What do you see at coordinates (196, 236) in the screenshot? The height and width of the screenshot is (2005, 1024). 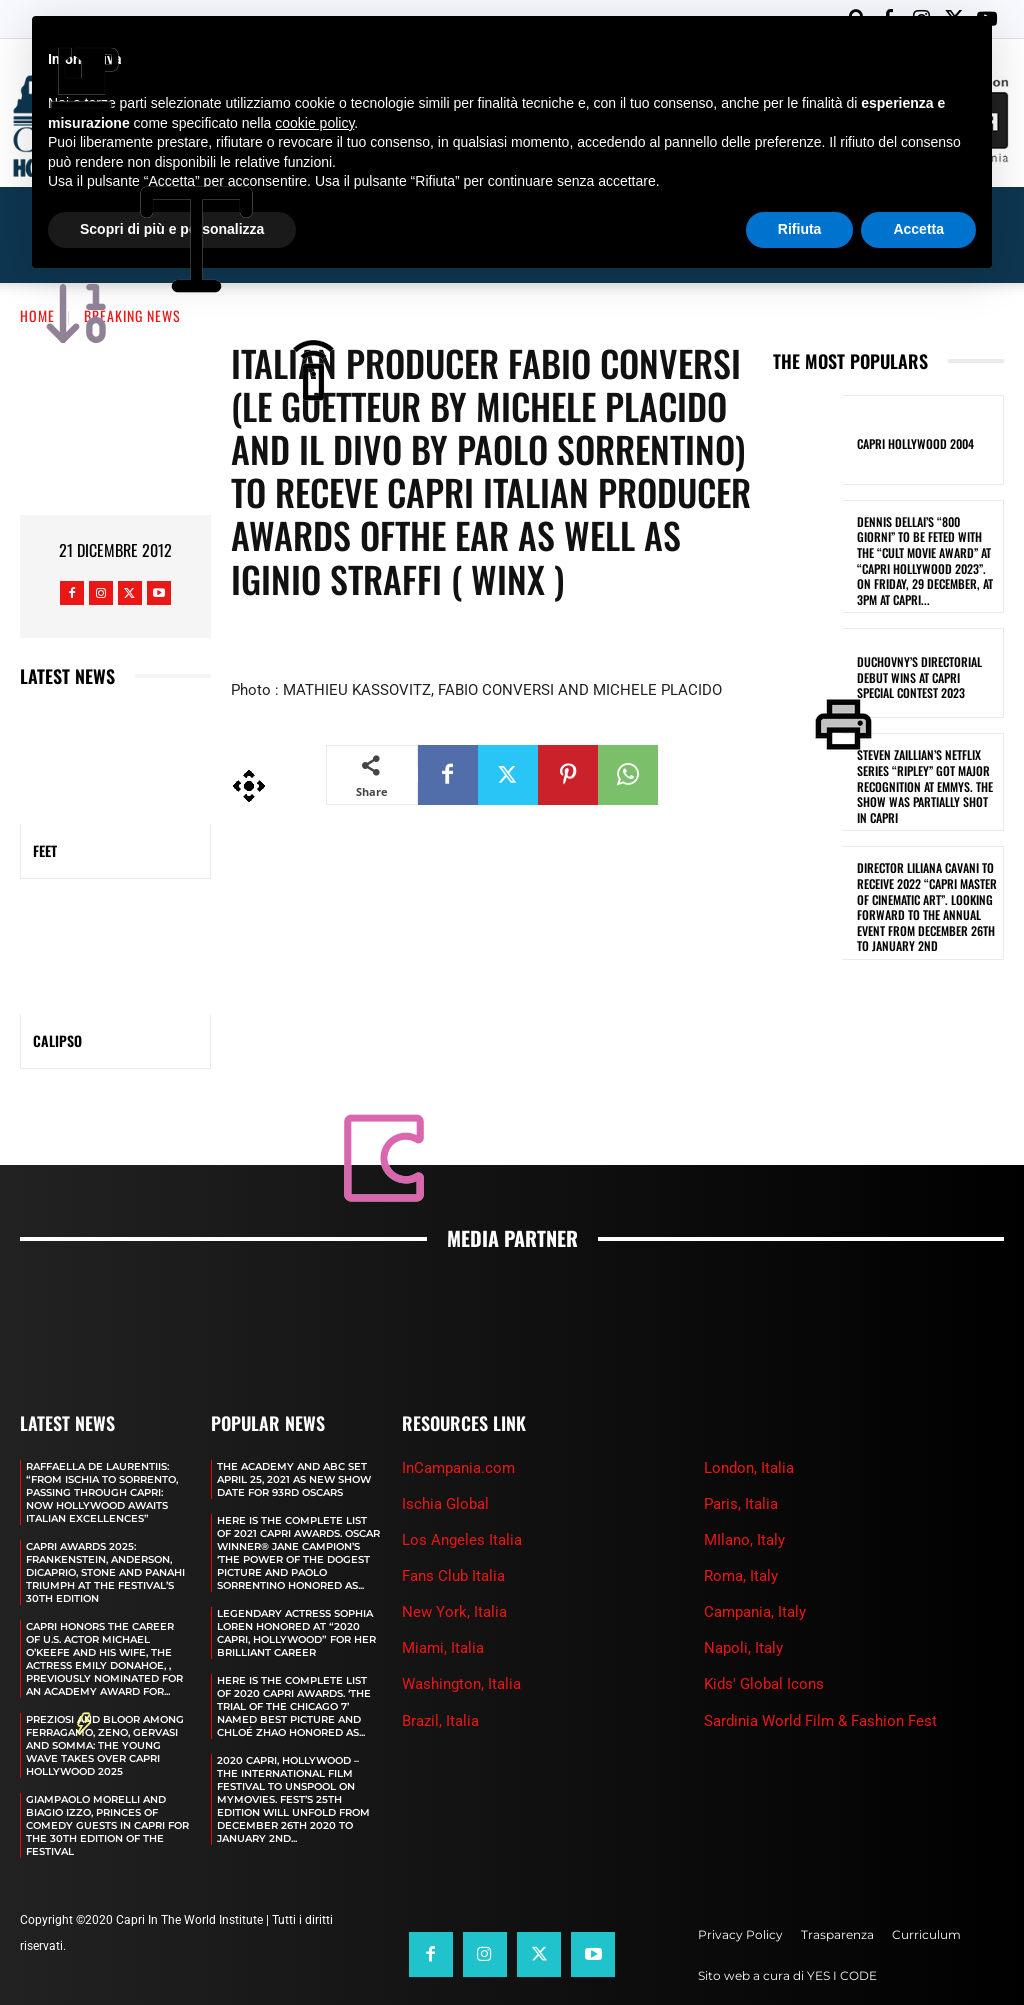 I see `insert or edit text` at bounding box center [196, 236].